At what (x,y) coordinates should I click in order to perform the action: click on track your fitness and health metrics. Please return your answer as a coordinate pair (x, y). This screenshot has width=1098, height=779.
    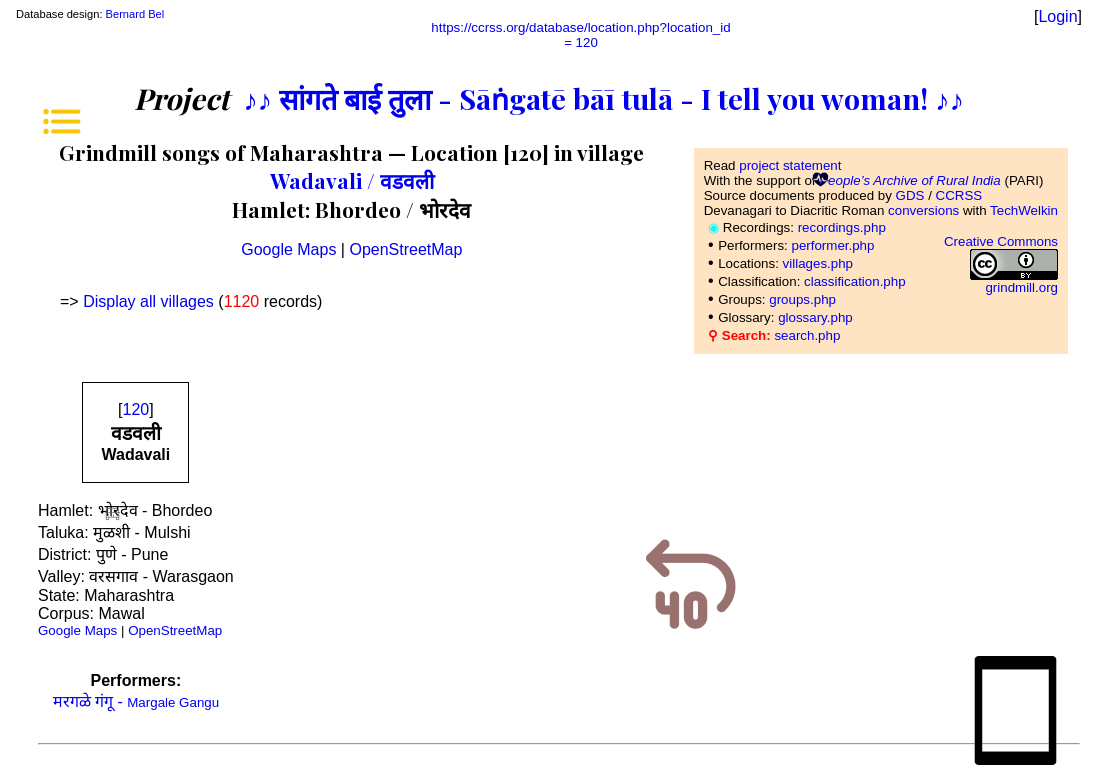
    Looking at the image, I should click on (820, 179).